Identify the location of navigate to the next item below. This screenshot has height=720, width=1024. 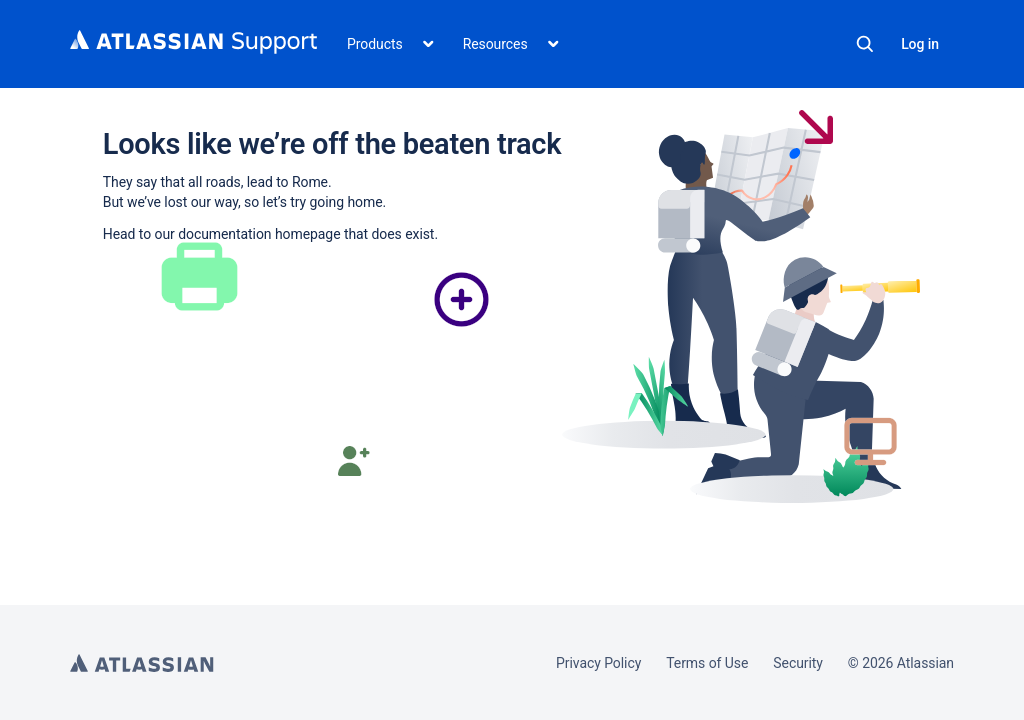
(816, 127).